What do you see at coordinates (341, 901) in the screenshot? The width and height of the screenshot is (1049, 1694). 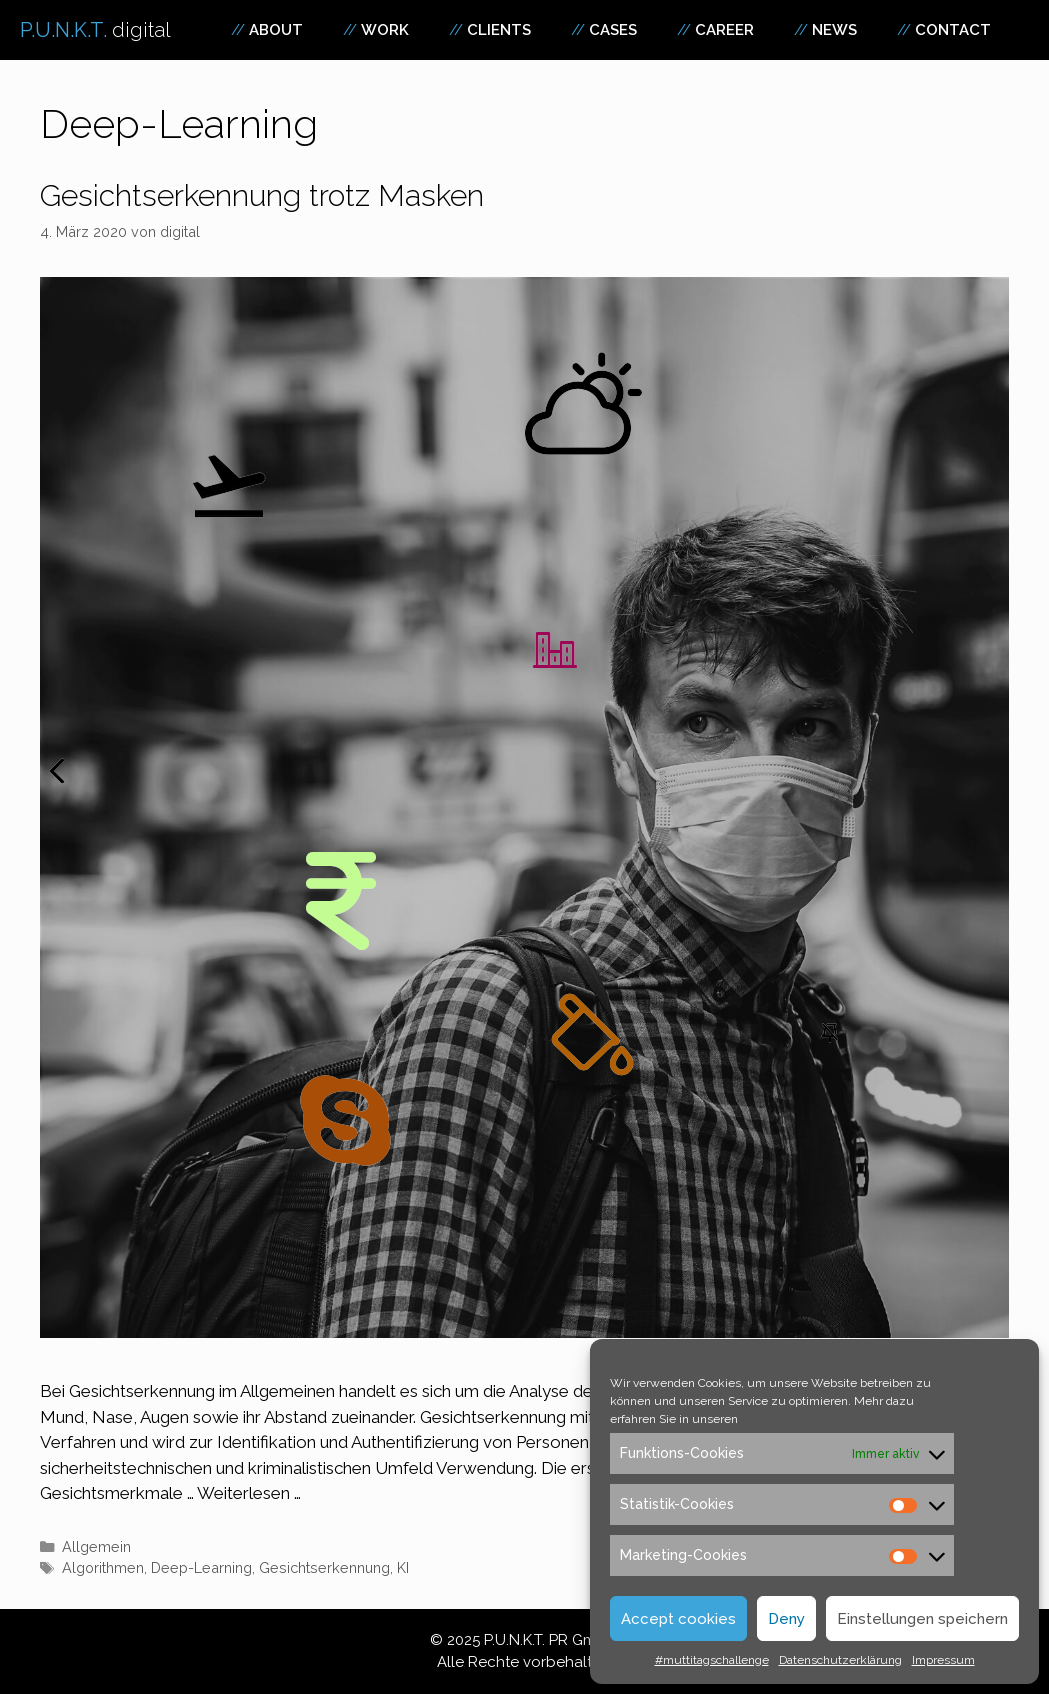 I see `view price in indian rupees` at bounding box center [341, 901].